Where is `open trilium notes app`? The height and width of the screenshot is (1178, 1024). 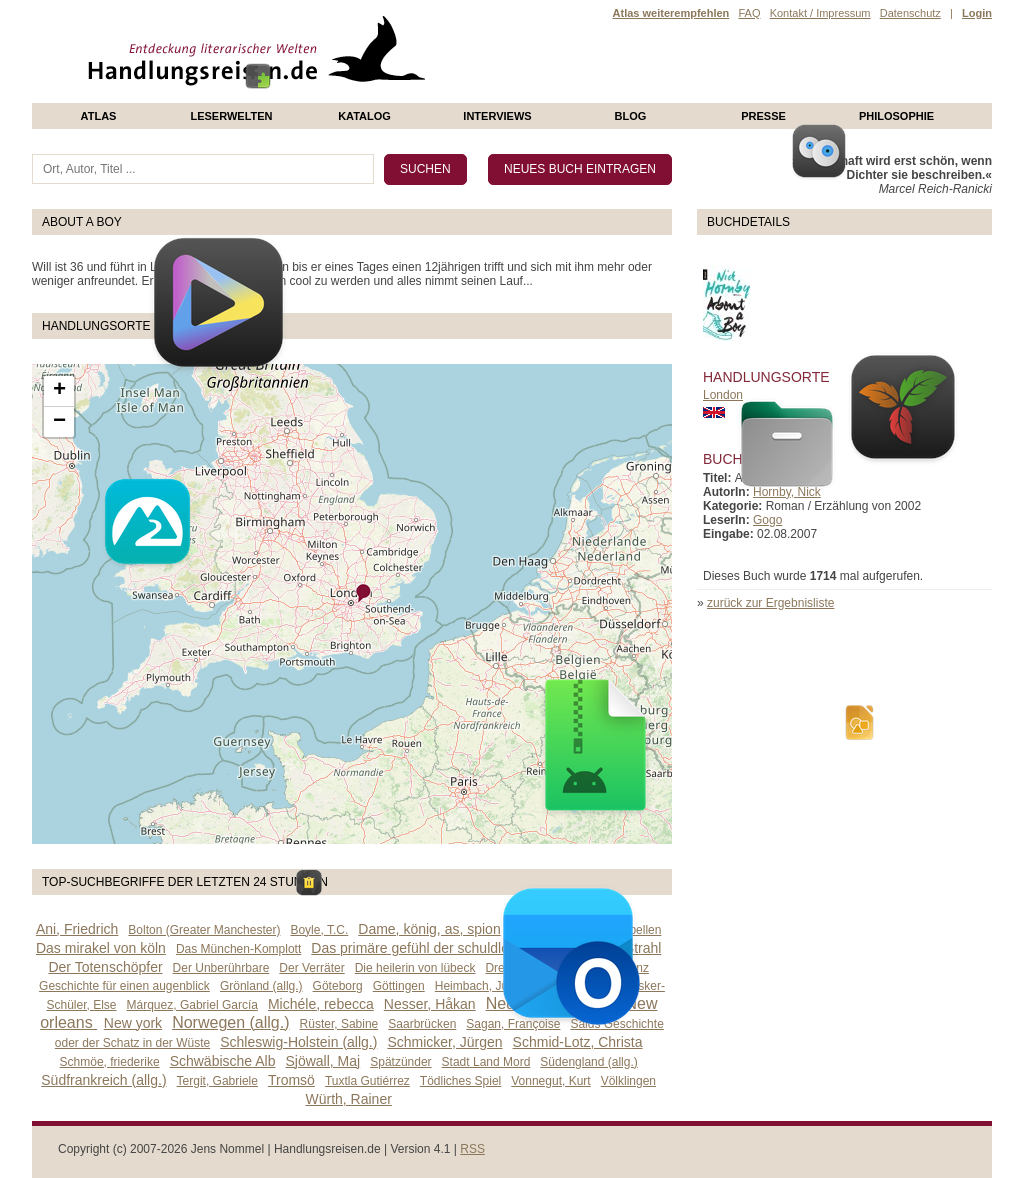
open trilium notes app is located at coordinates (903, 407).